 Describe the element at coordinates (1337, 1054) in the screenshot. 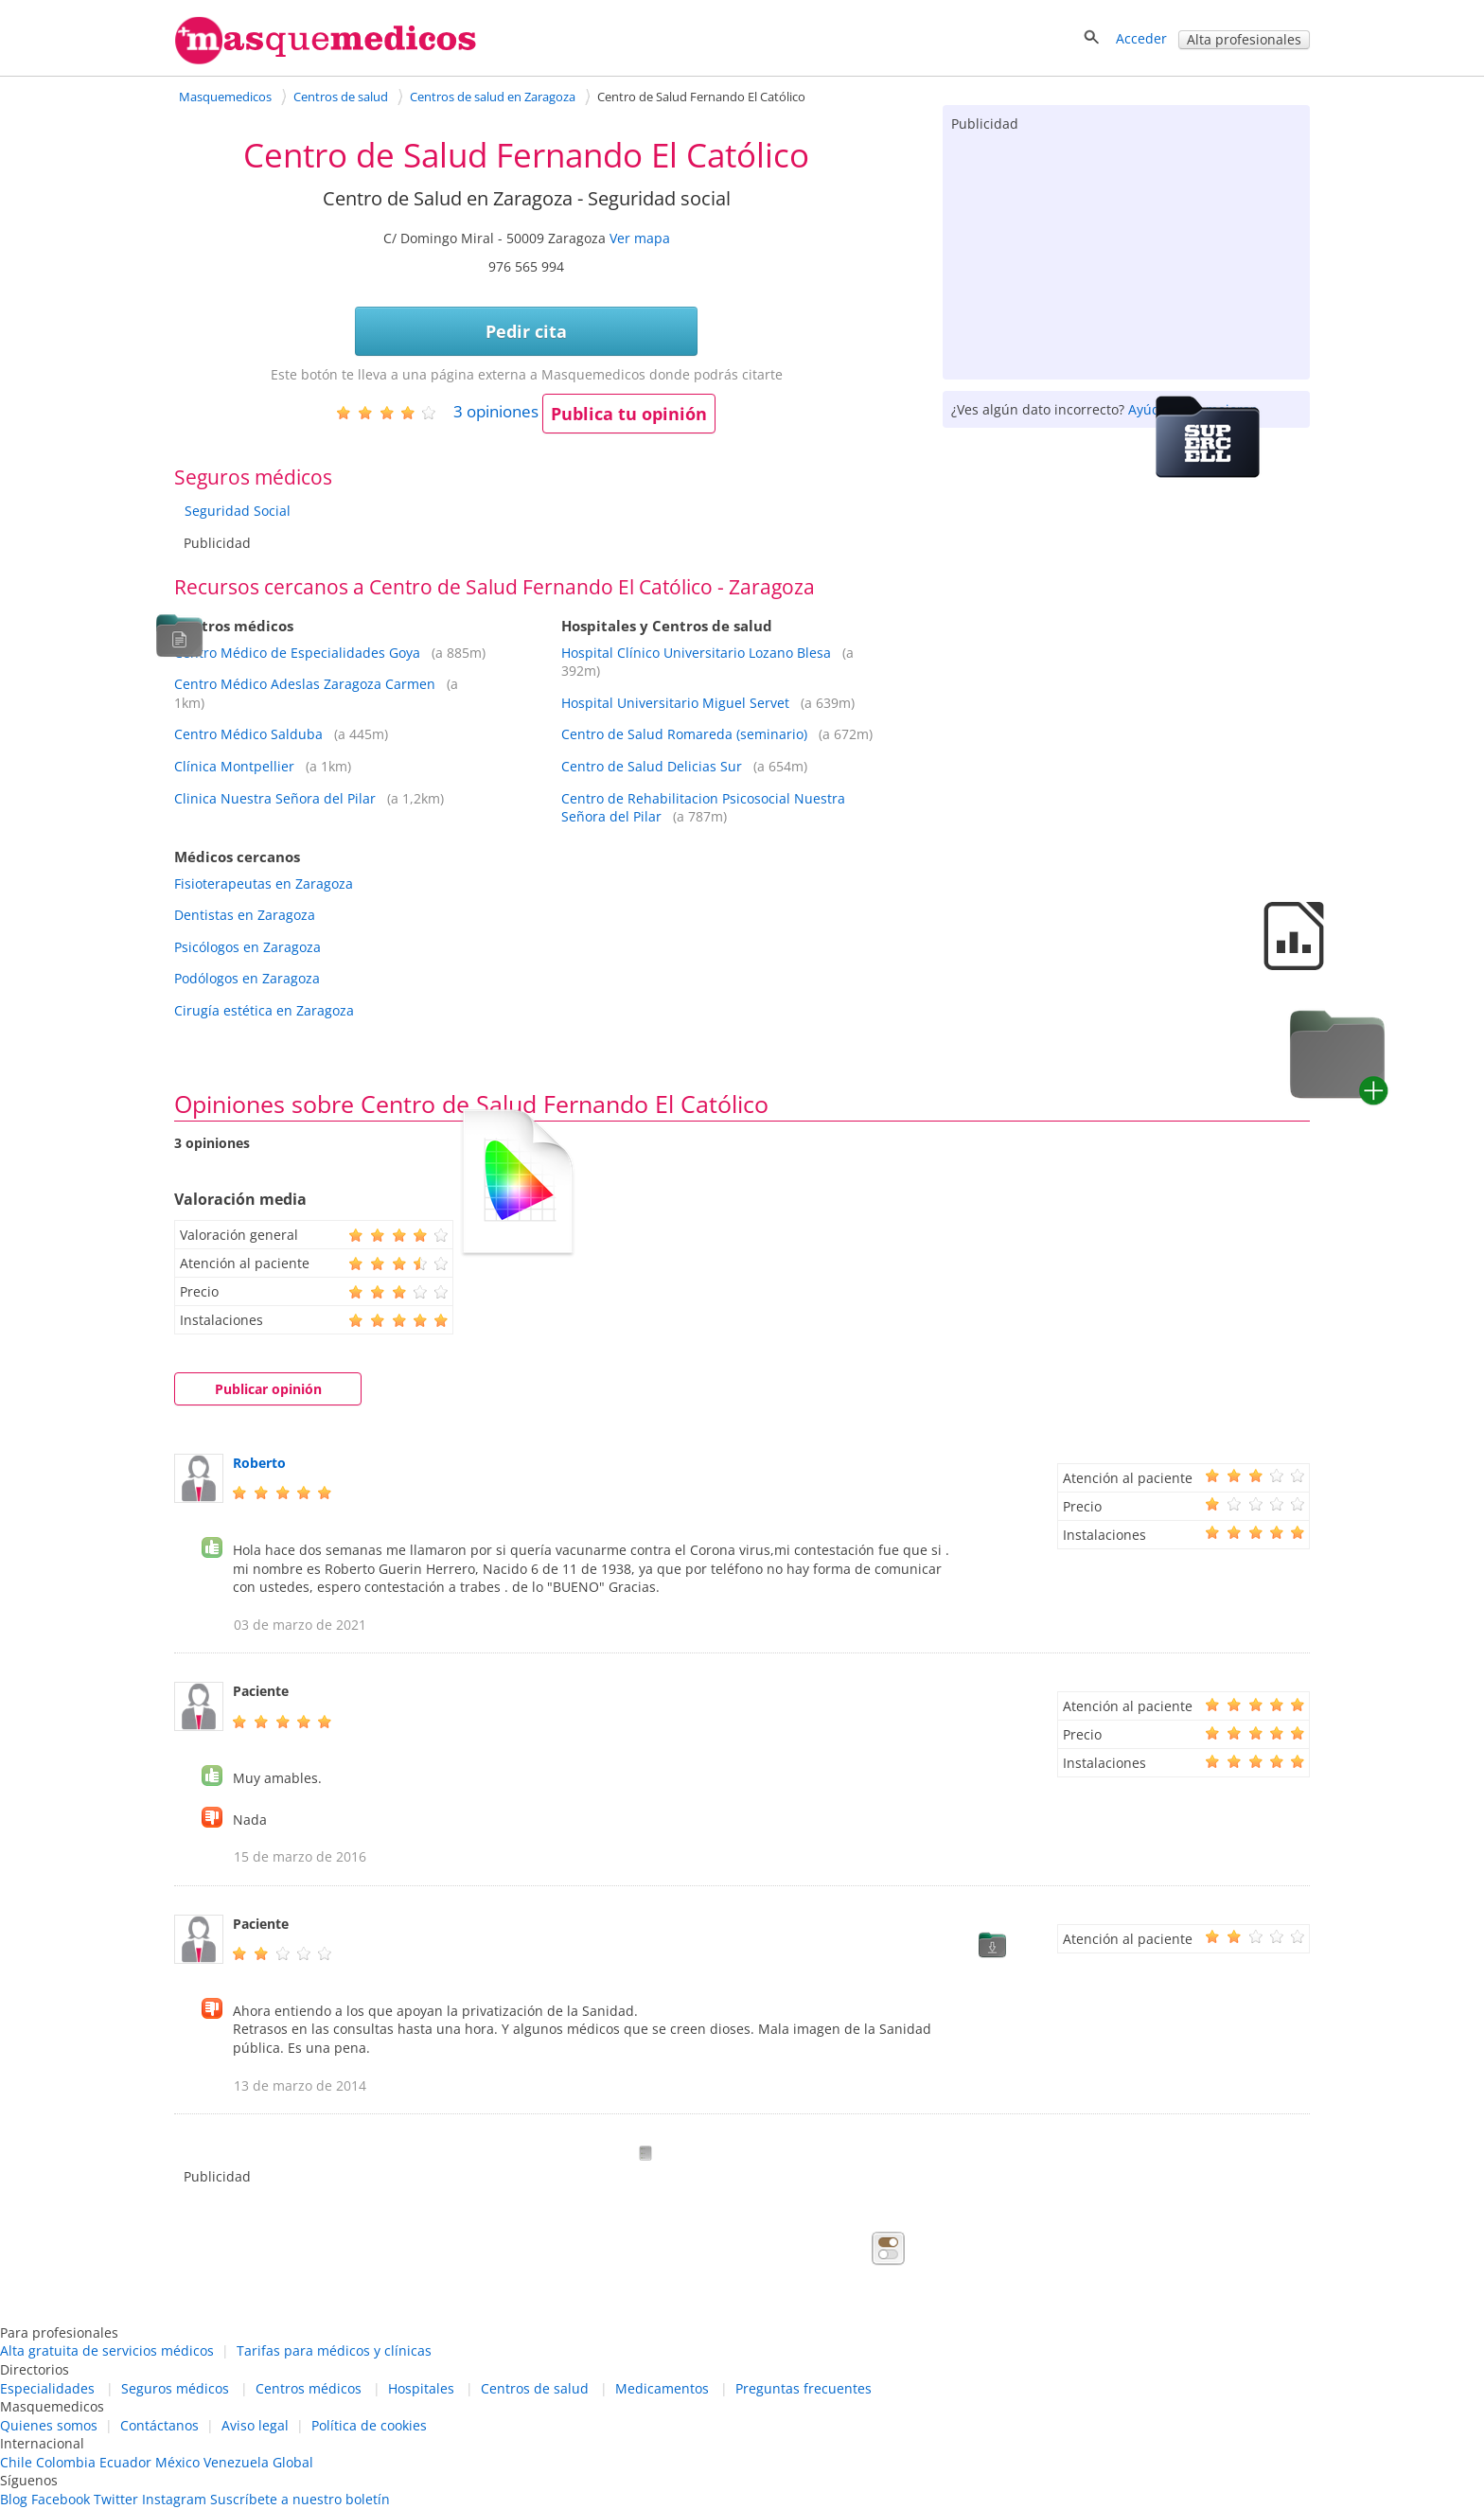

I see `create a new folder` at that location.